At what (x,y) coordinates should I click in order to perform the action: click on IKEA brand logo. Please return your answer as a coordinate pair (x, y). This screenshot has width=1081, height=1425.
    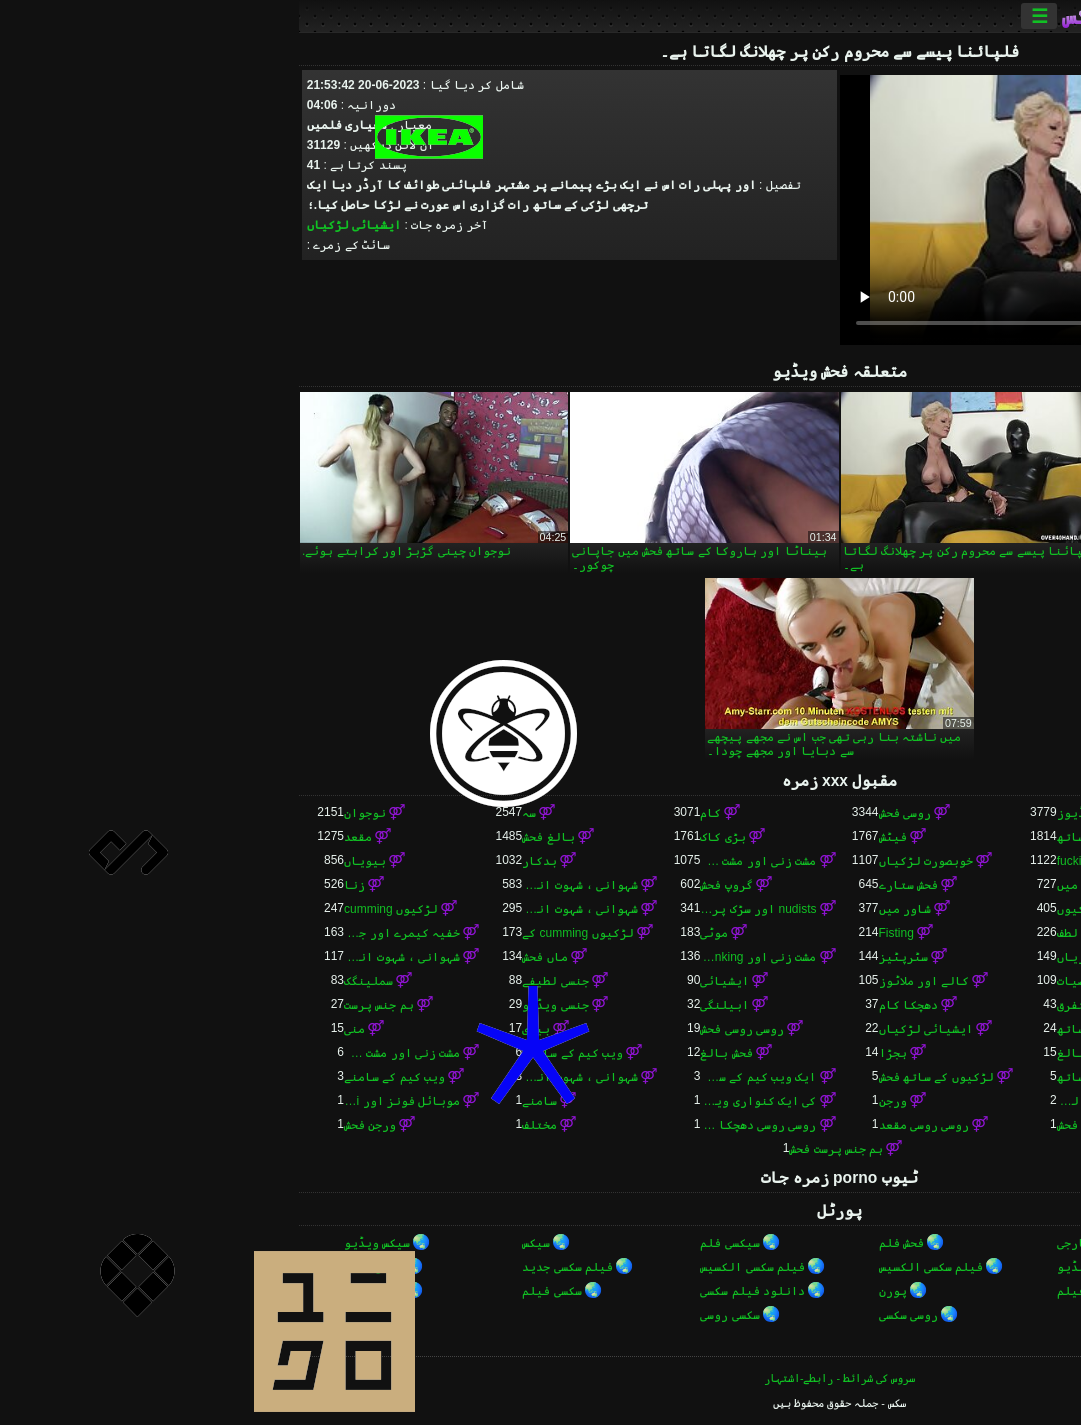
    Looking at the image, I should click on (429, 137).